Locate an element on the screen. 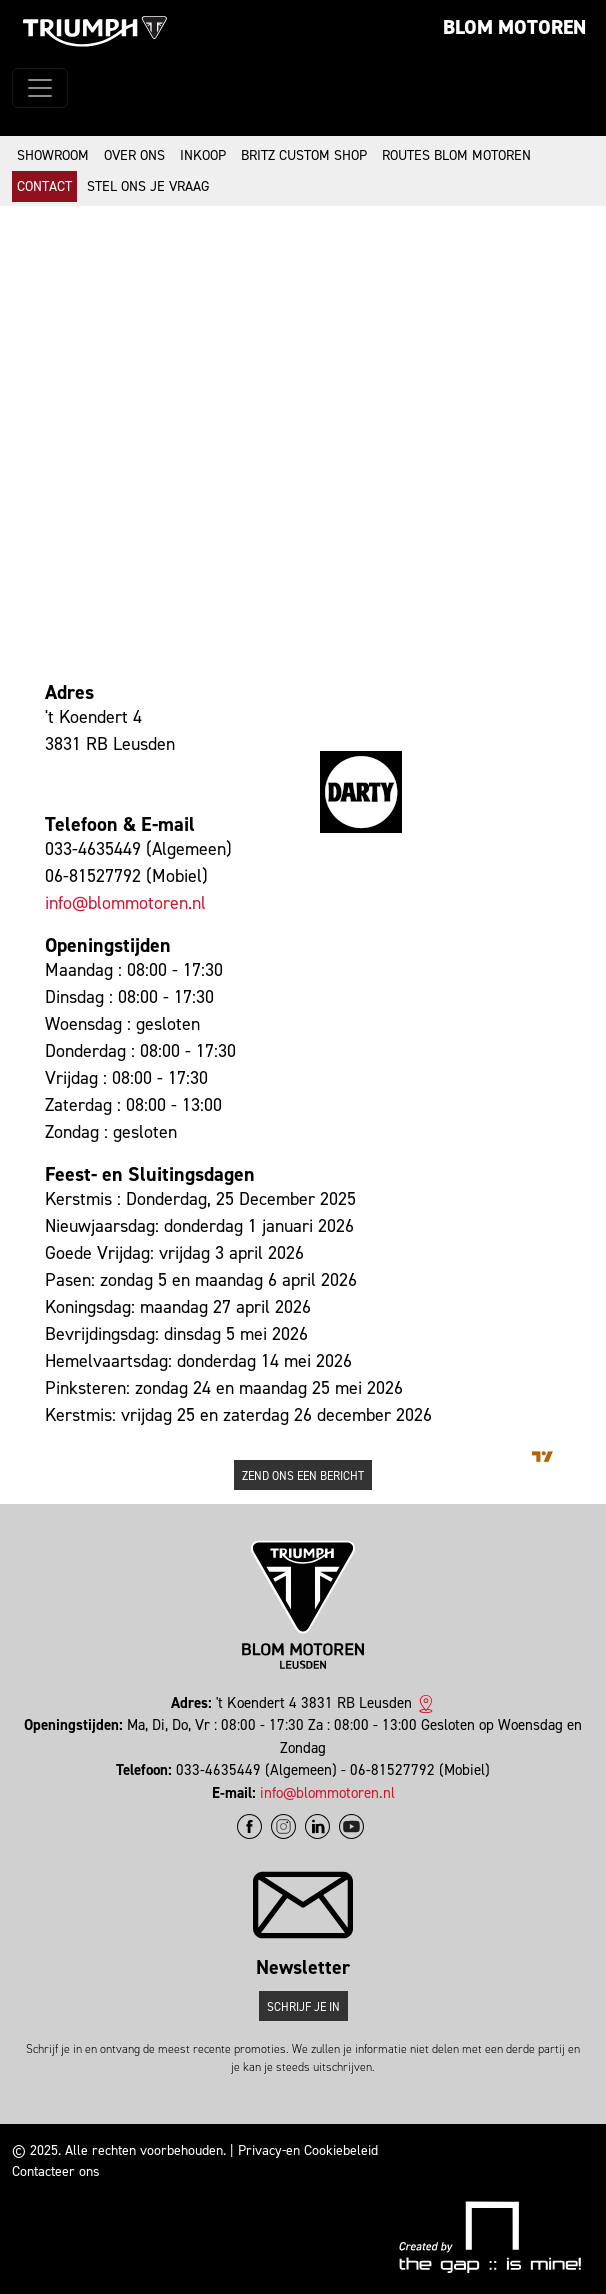  Darty retail store app or website is located at coordinates (361, 792).